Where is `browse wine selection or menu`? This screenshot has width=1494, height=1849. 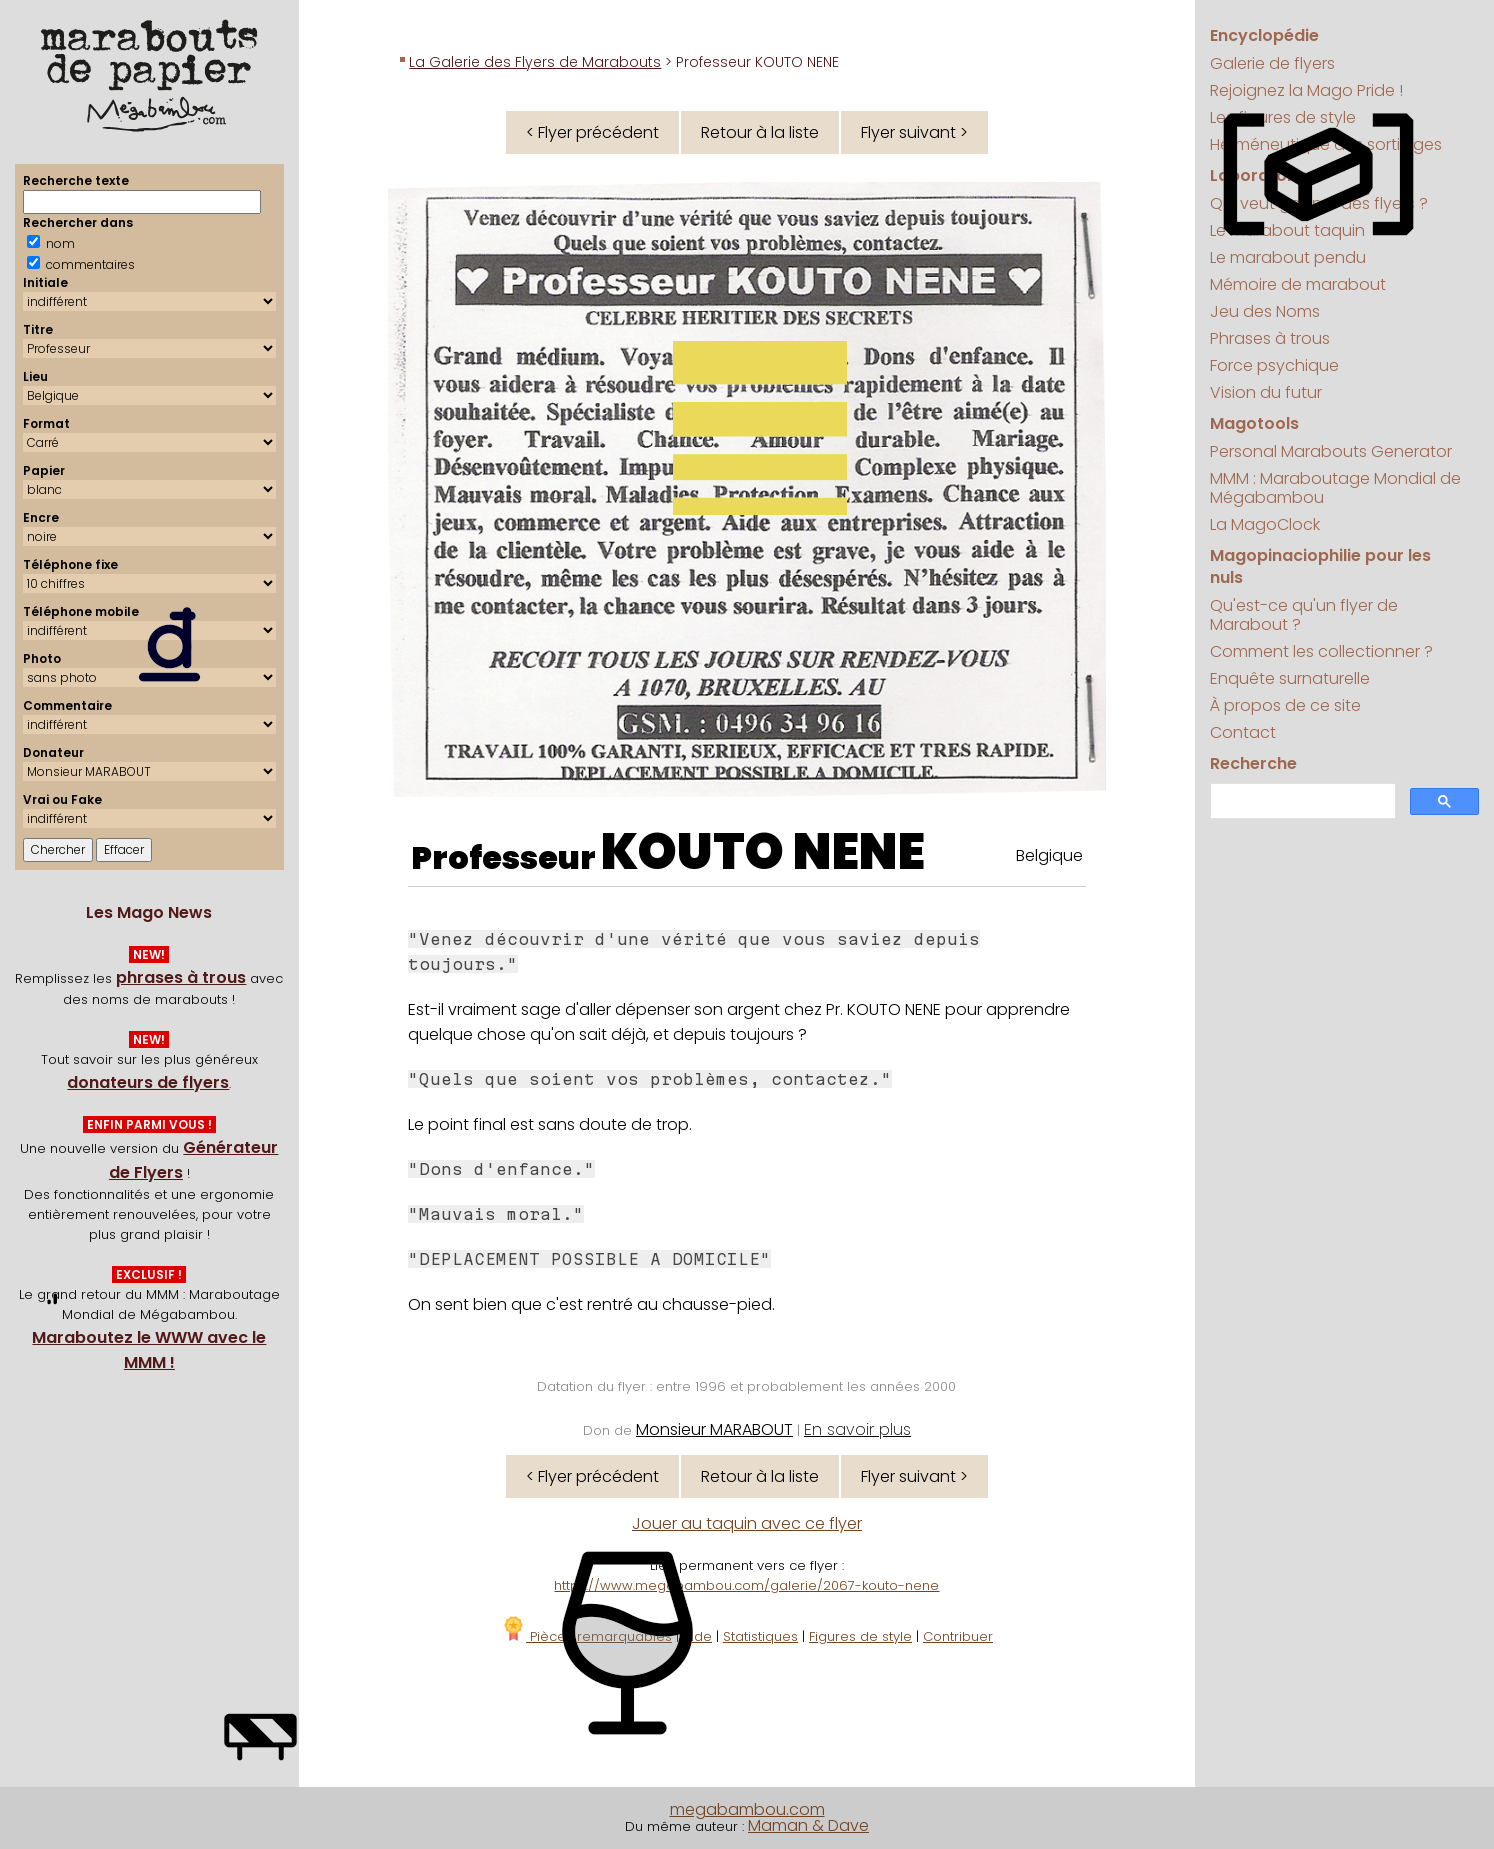 browse wine selection or menu is located at coordinates (627, 1636).